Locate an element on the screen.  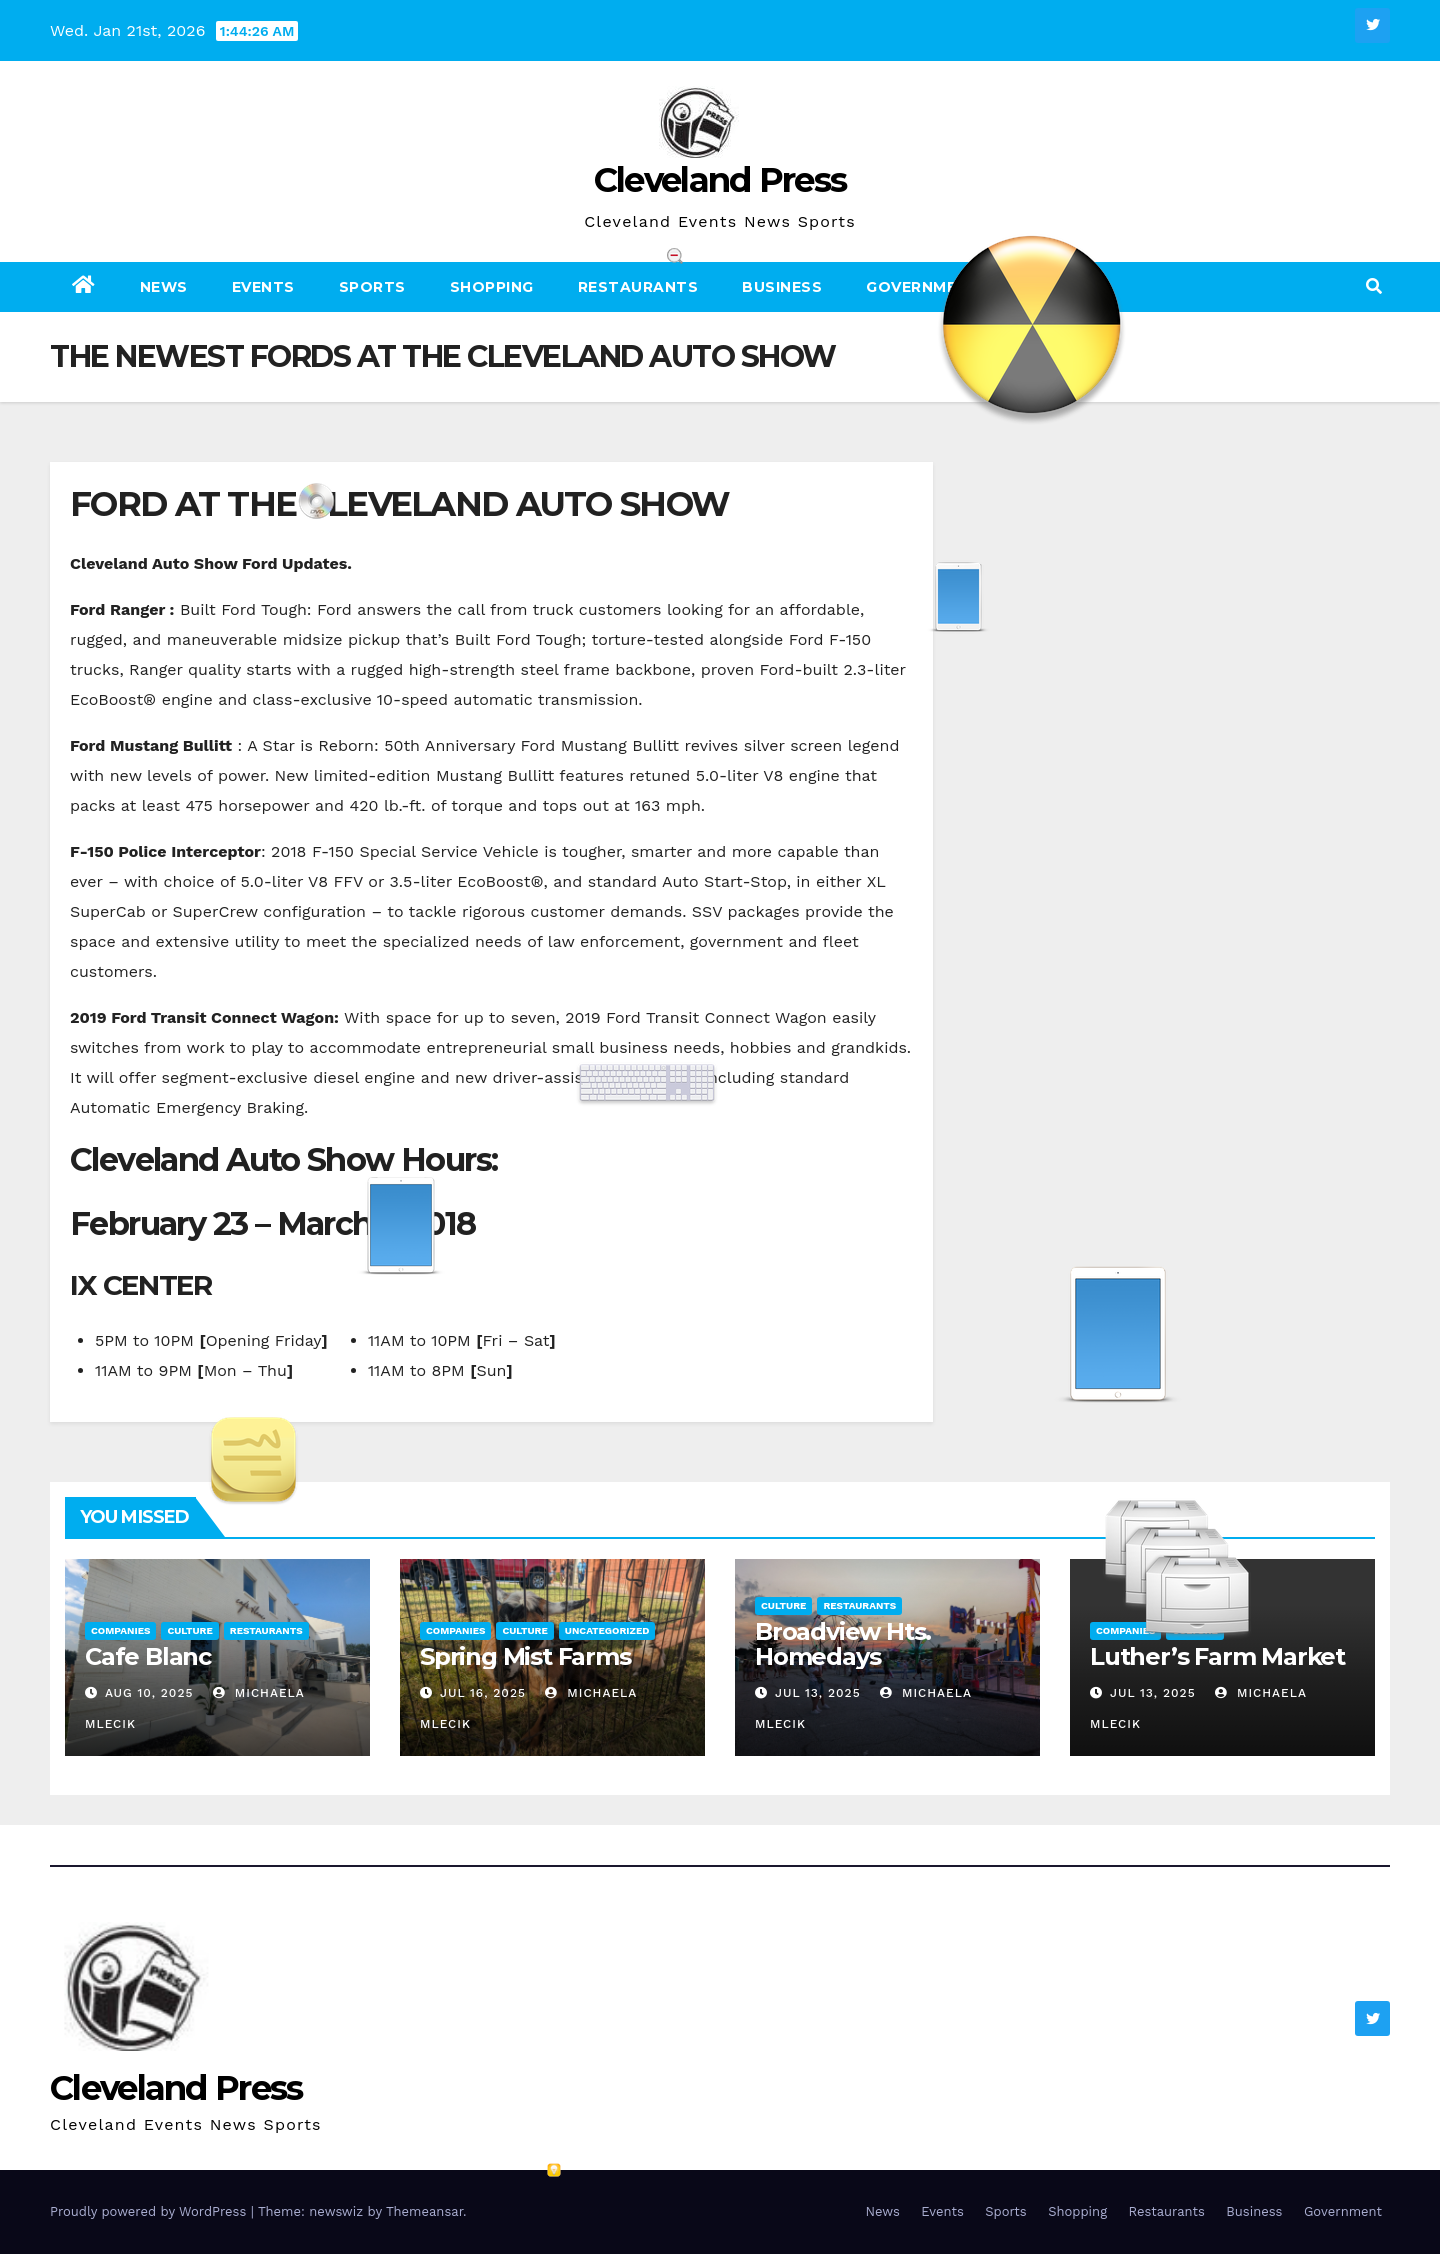
zoom out of the current view is located at coordinates (675, 256).